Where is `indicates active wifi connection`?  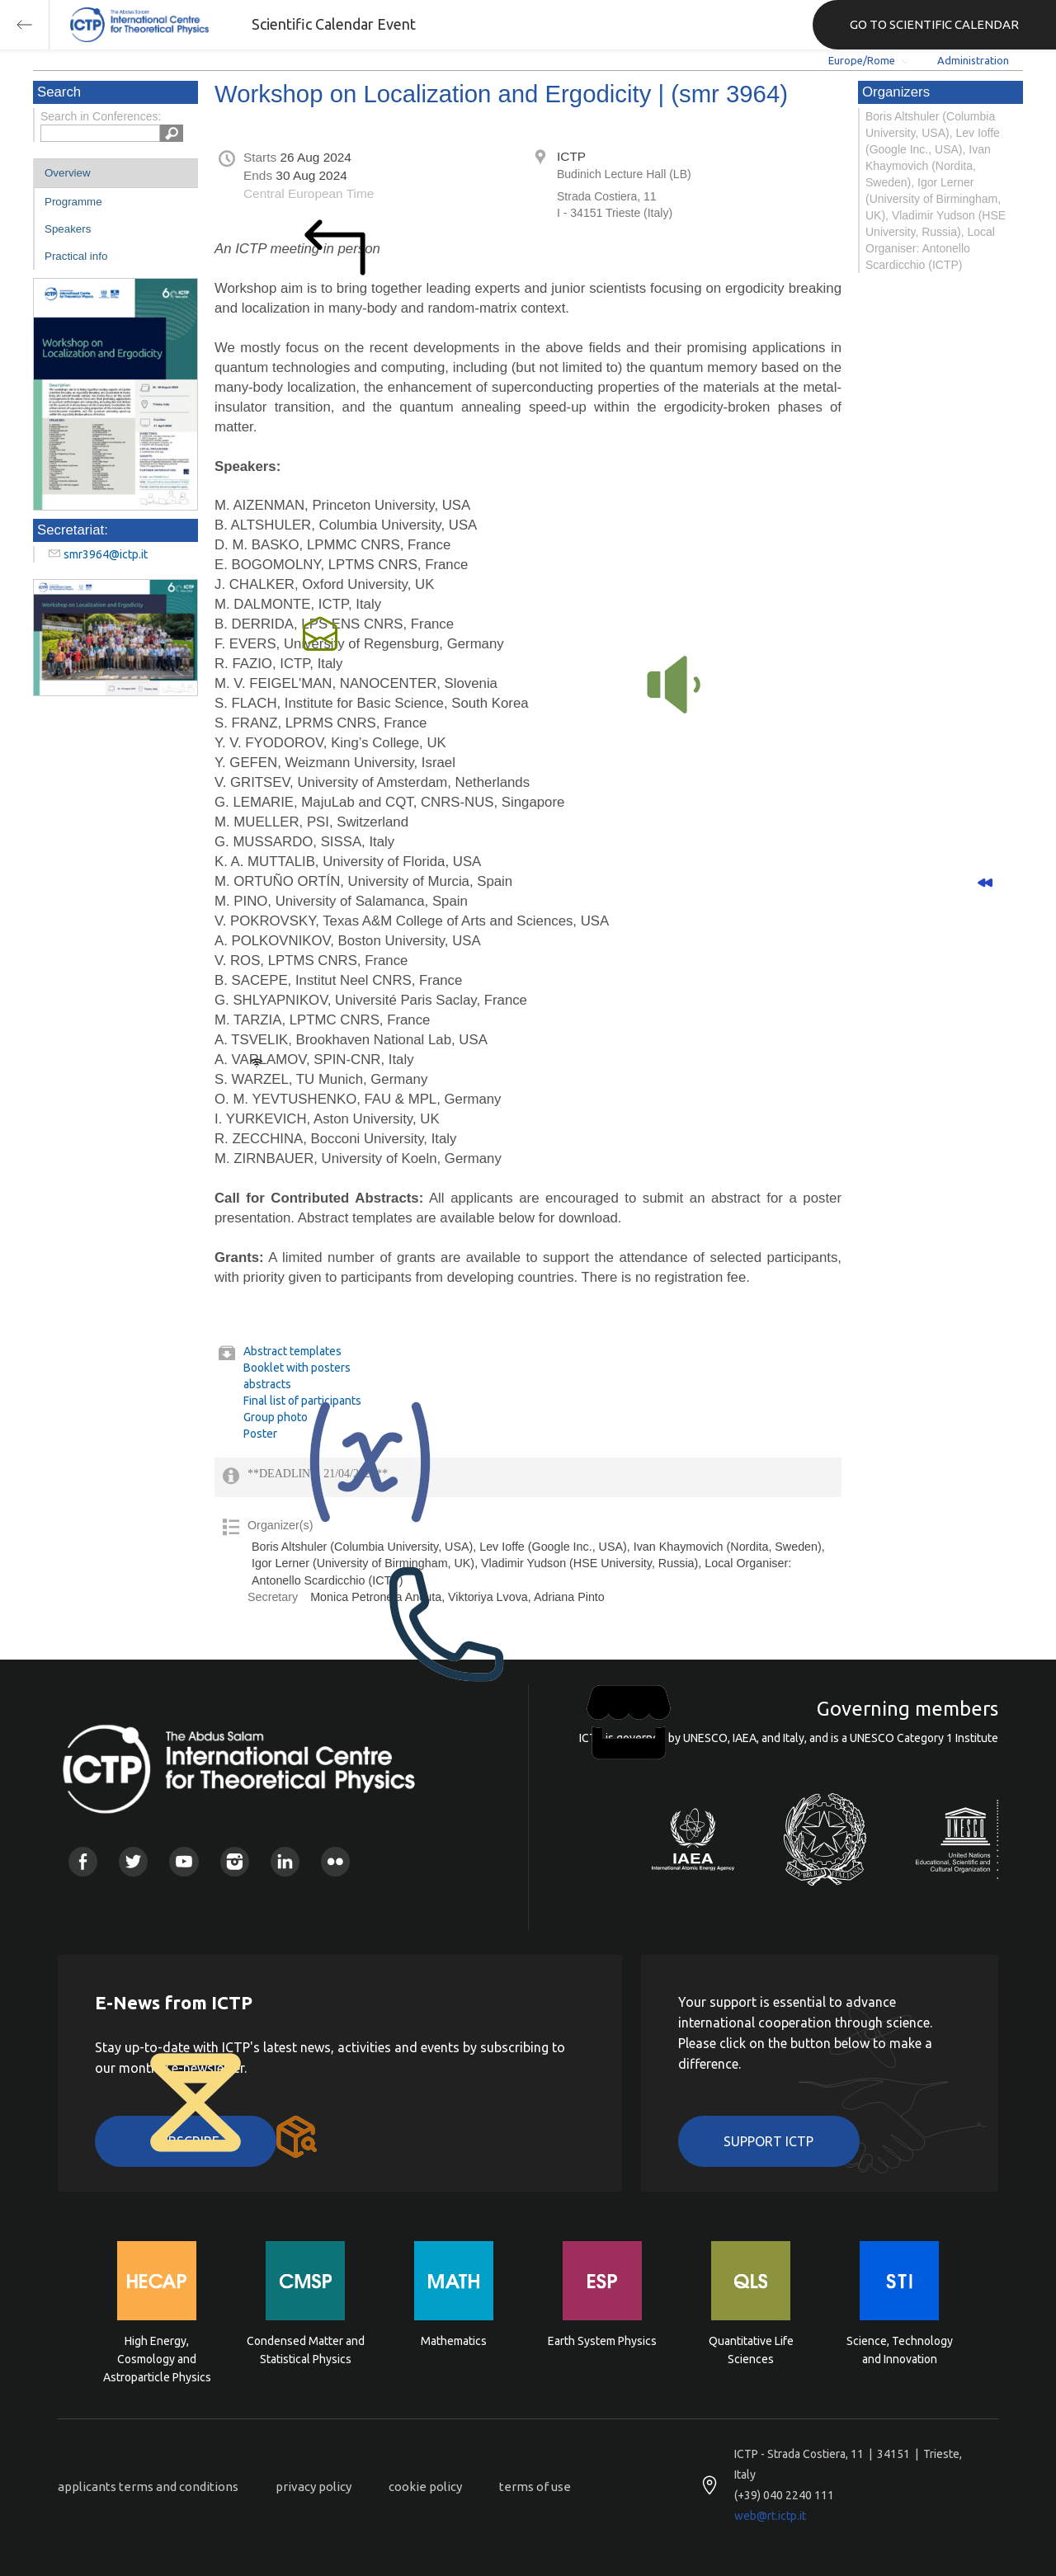 indicates active wifi connection is located at coordinates (257, 1063).